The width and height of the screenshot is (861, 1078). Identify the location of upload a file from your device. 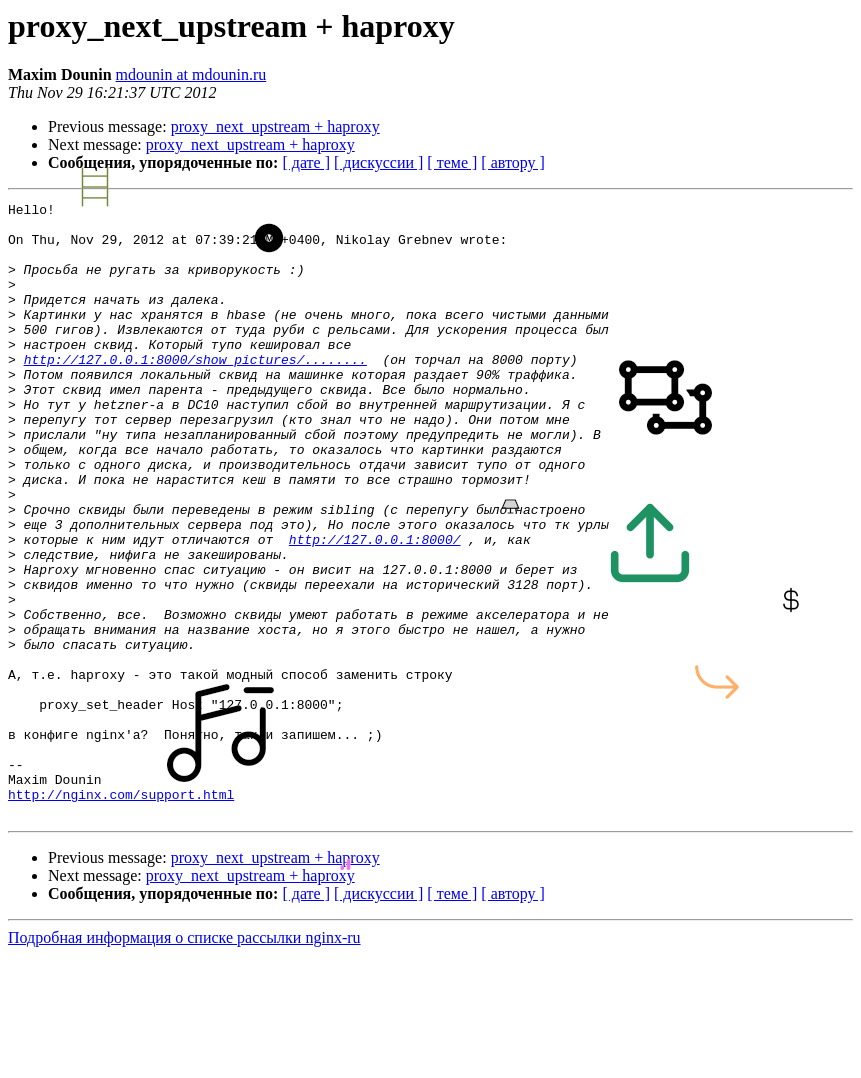
(650, 543).